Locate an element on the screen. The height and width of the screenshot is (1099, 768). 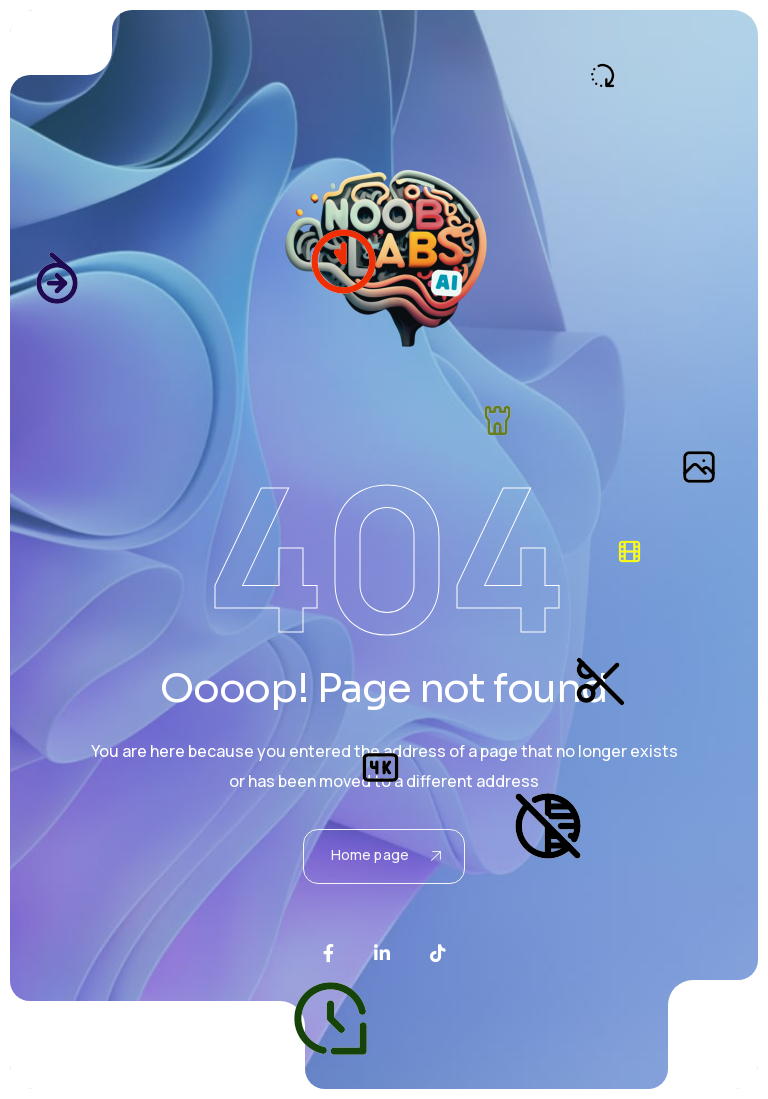
indicates the current time (11 o'clock) is located at coordinates (343, 261).